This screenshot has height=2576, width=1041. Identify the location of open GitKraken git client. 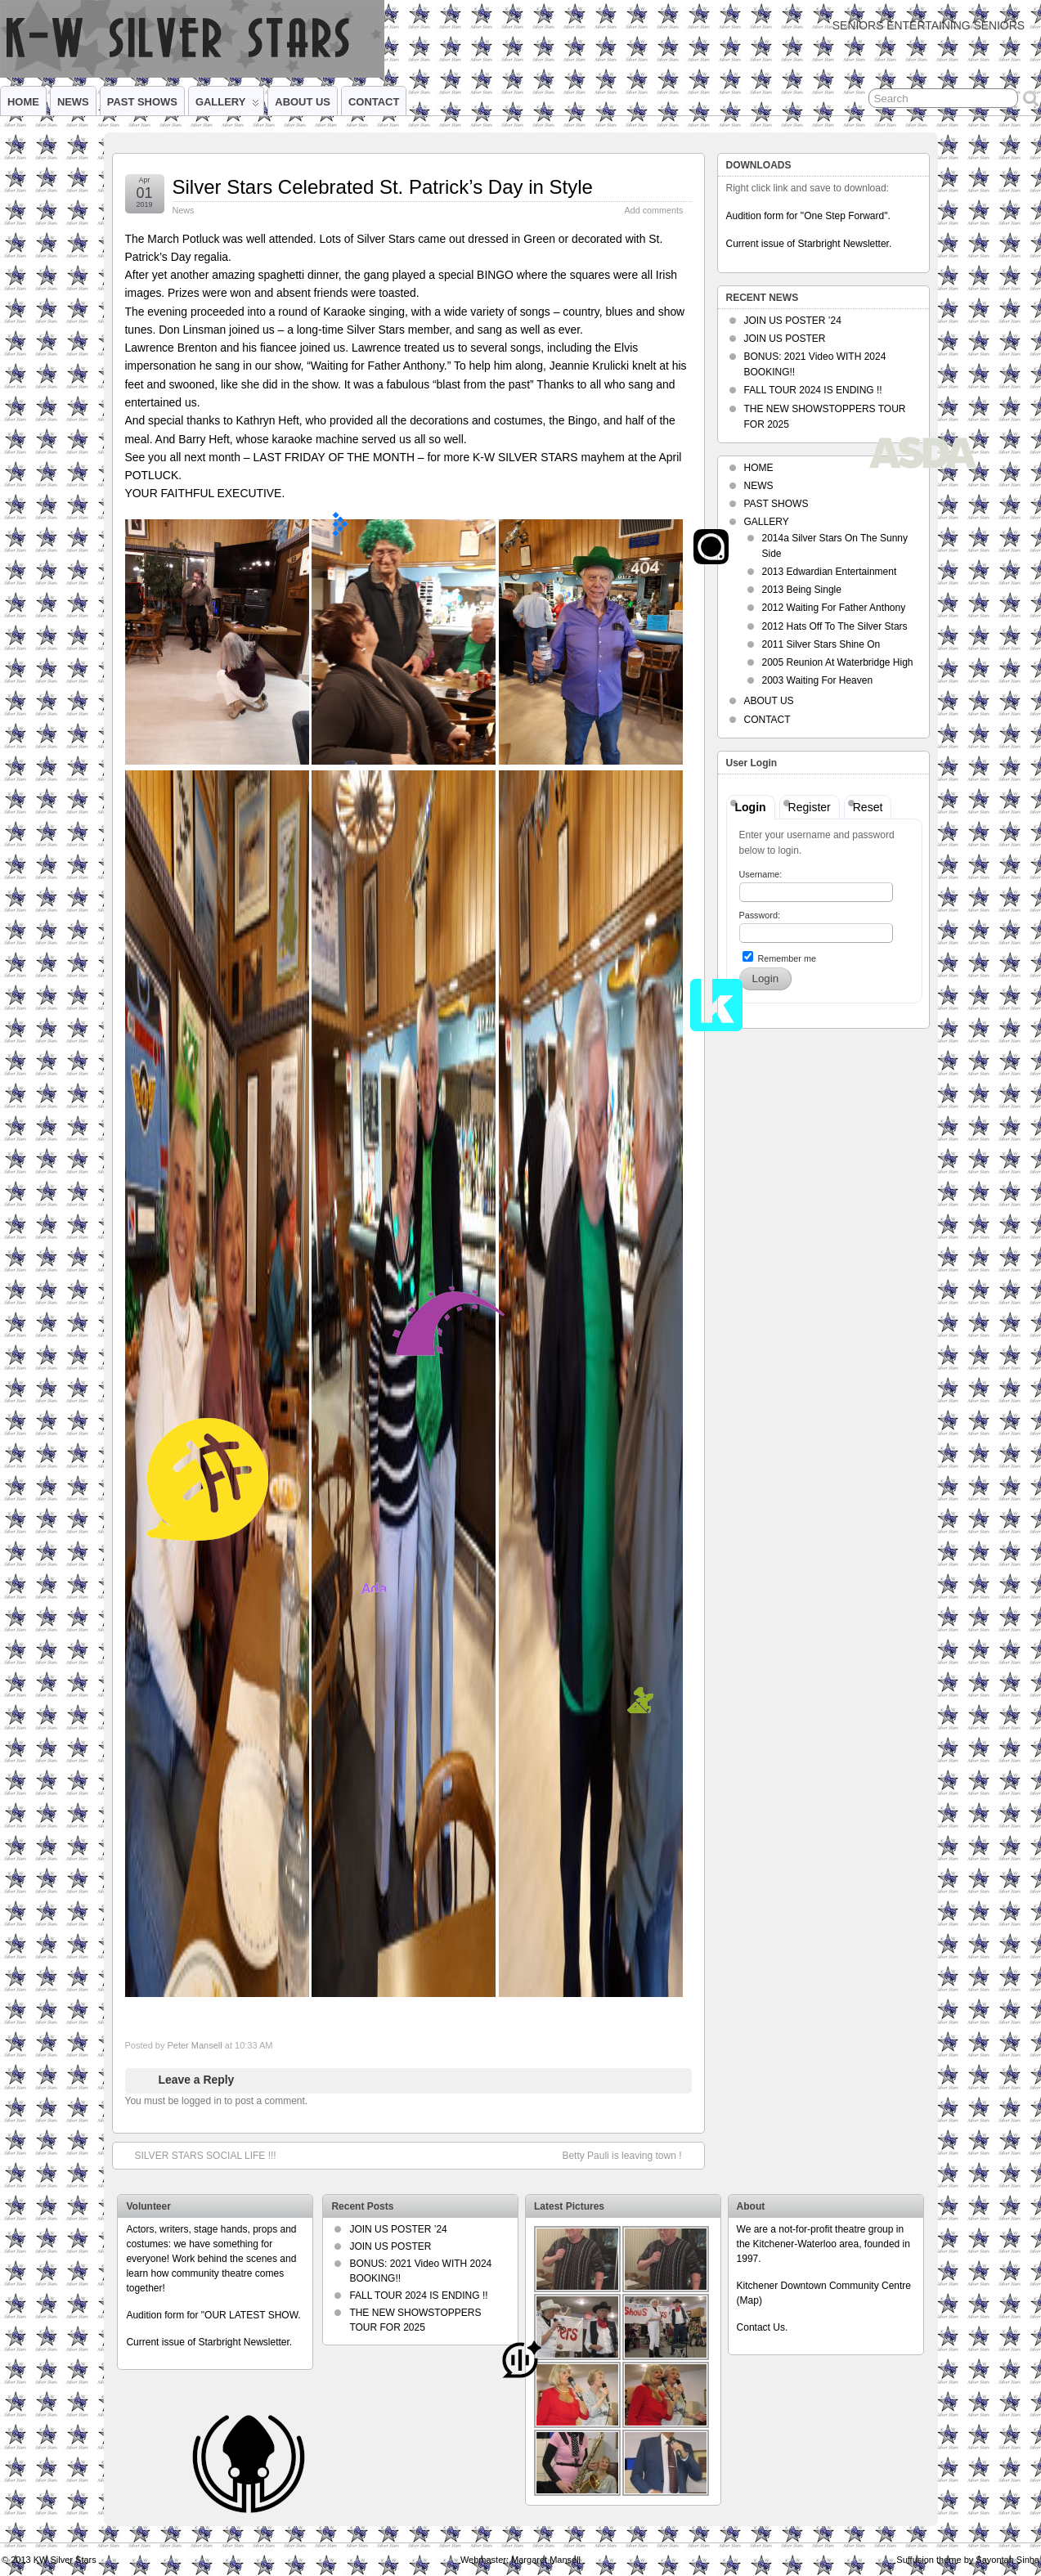
(249, 2464).